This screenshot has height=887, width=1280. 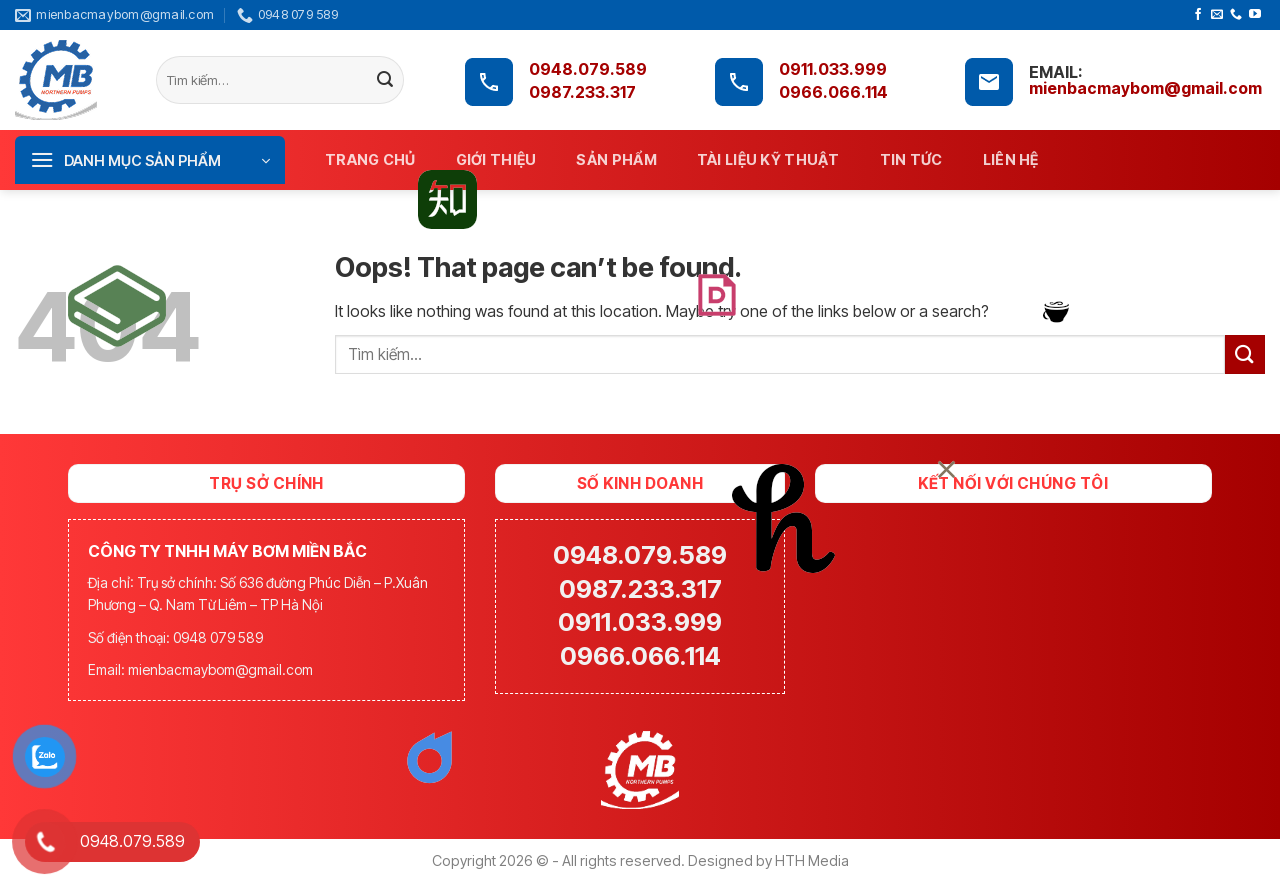 I want to click on stackbit logo, so click(x=117, y=306).